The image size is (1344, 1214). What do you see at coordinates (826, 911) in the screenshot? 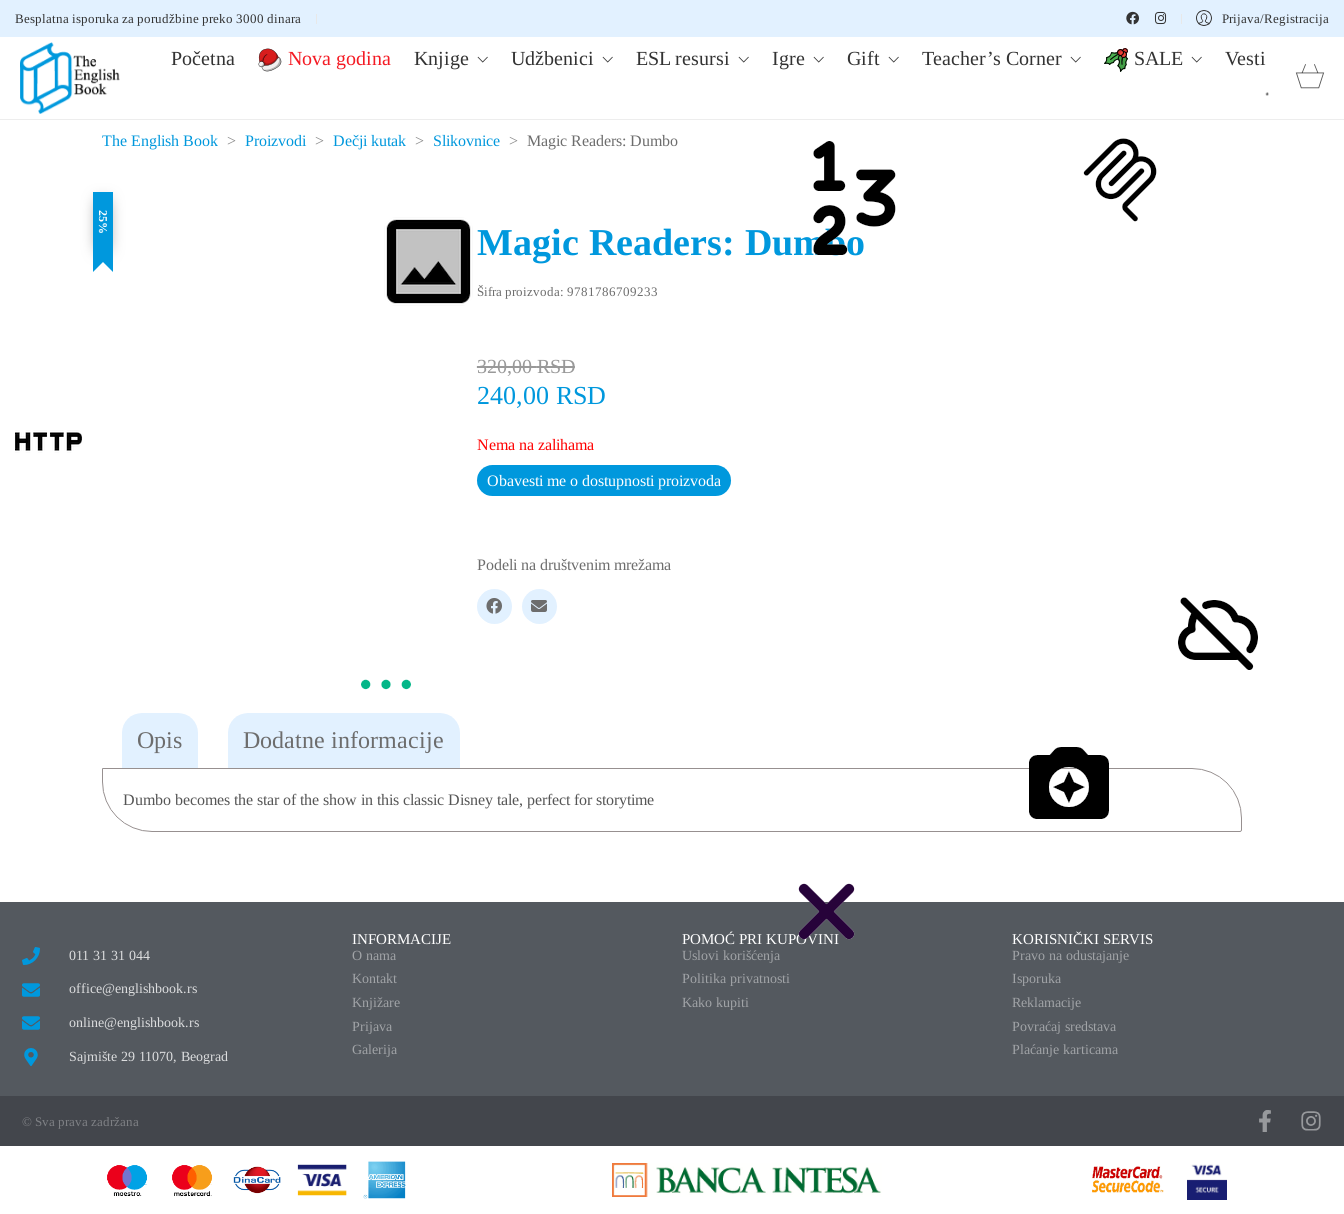
I see `close or dismiss a dialog` at bounding box center [826, 911].